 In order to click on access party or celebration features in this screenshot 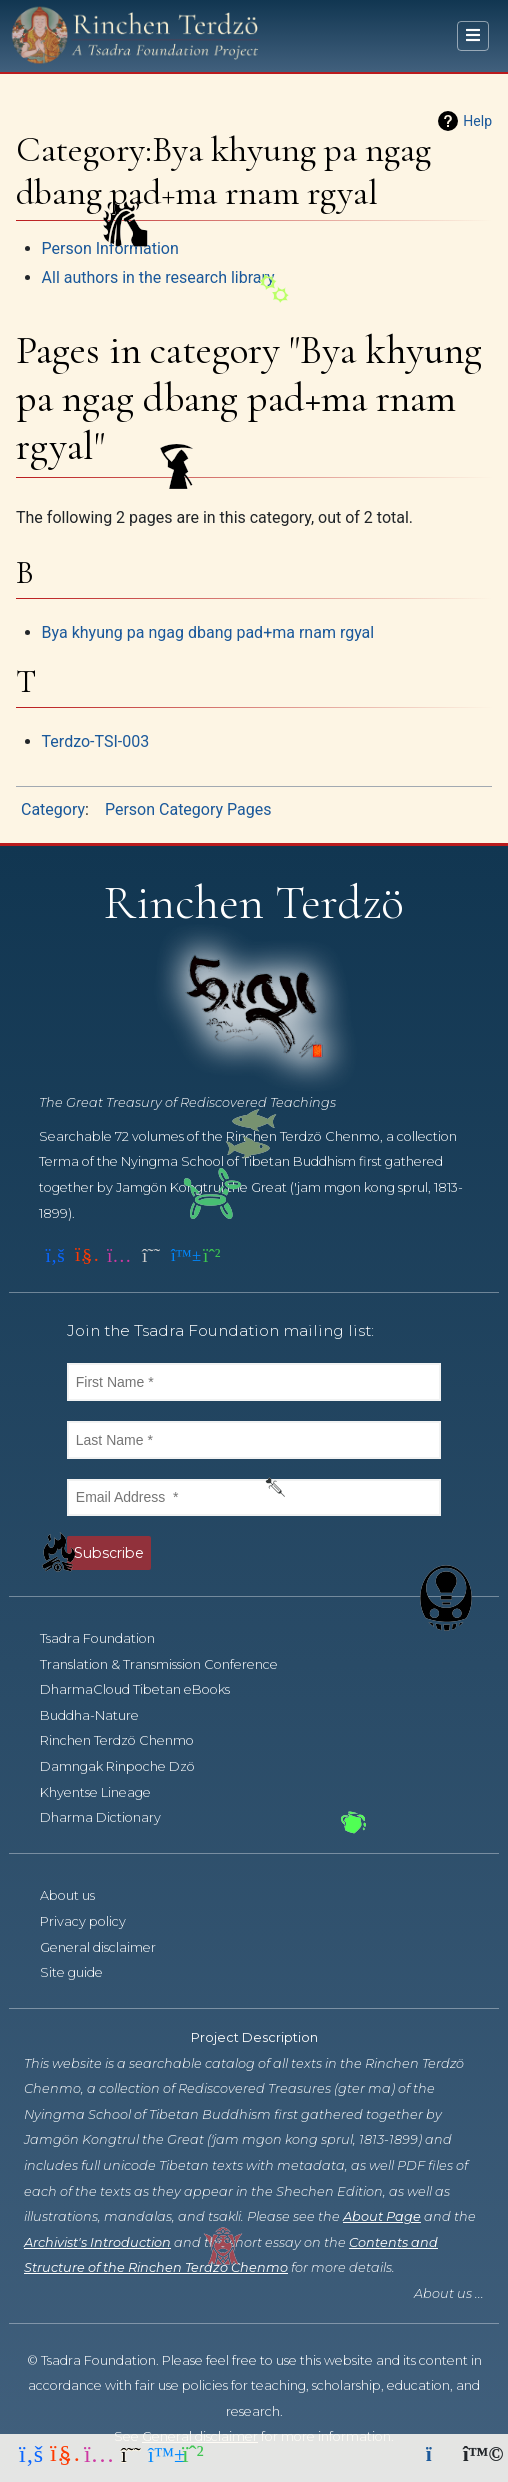, I will do `click(212, 1193)`.